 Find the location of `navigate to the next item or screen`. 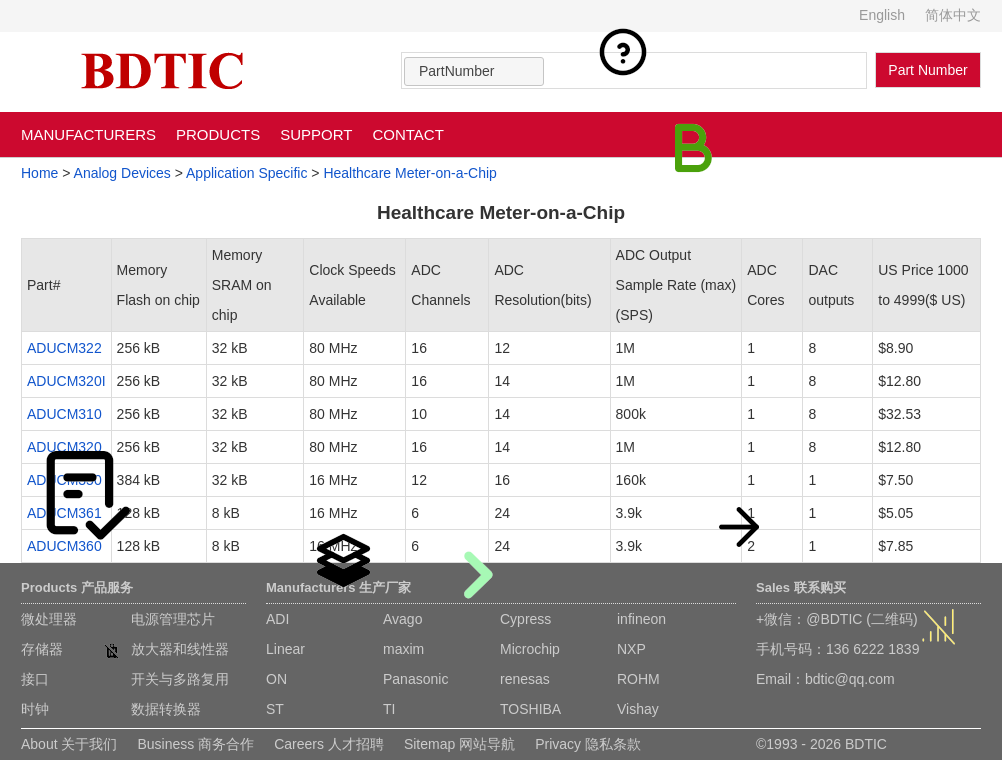

navigate to the next item or screen is located at coordinates (739, 527).